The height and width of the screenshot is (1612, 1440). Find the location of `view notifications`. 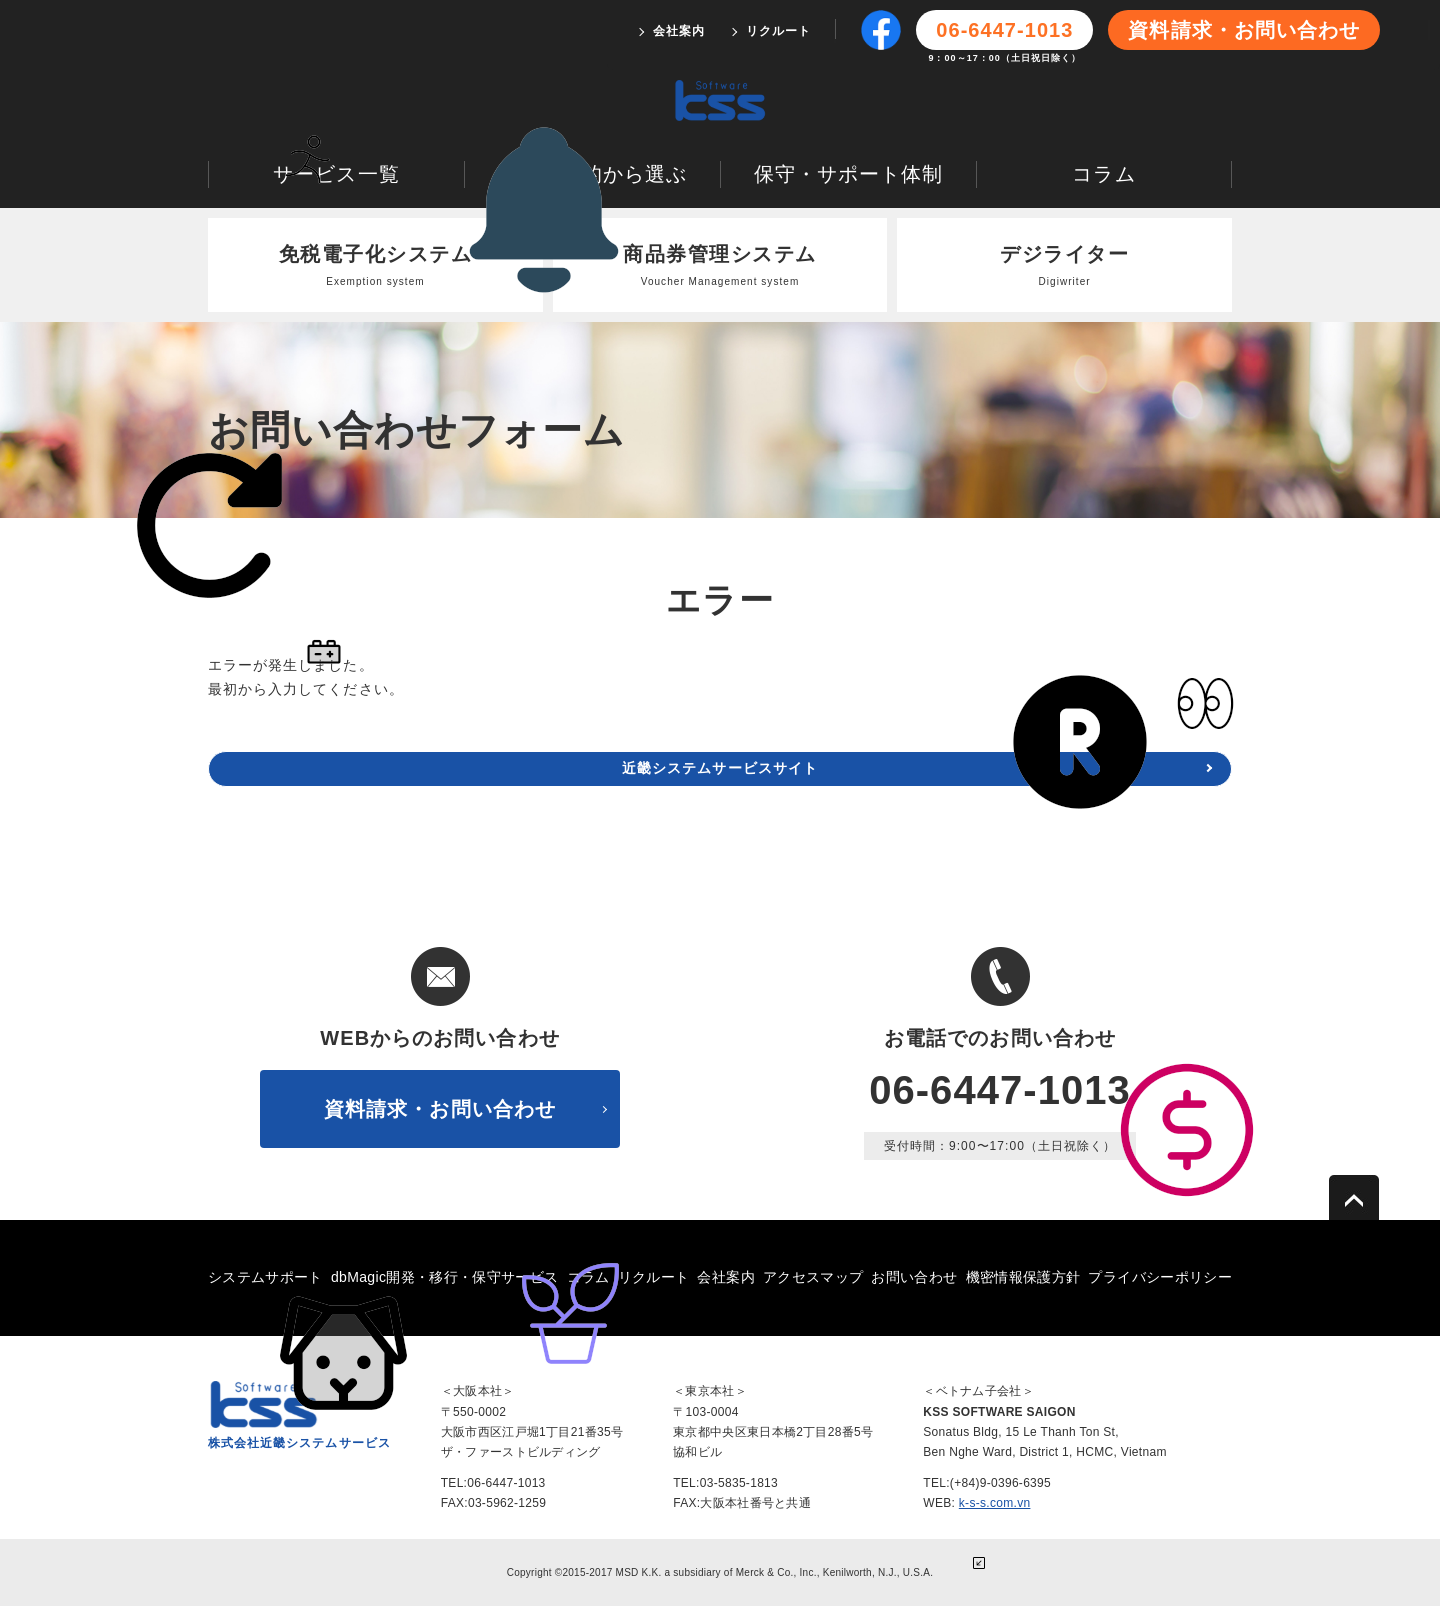

view notifications is located at coordinates (544, 210).